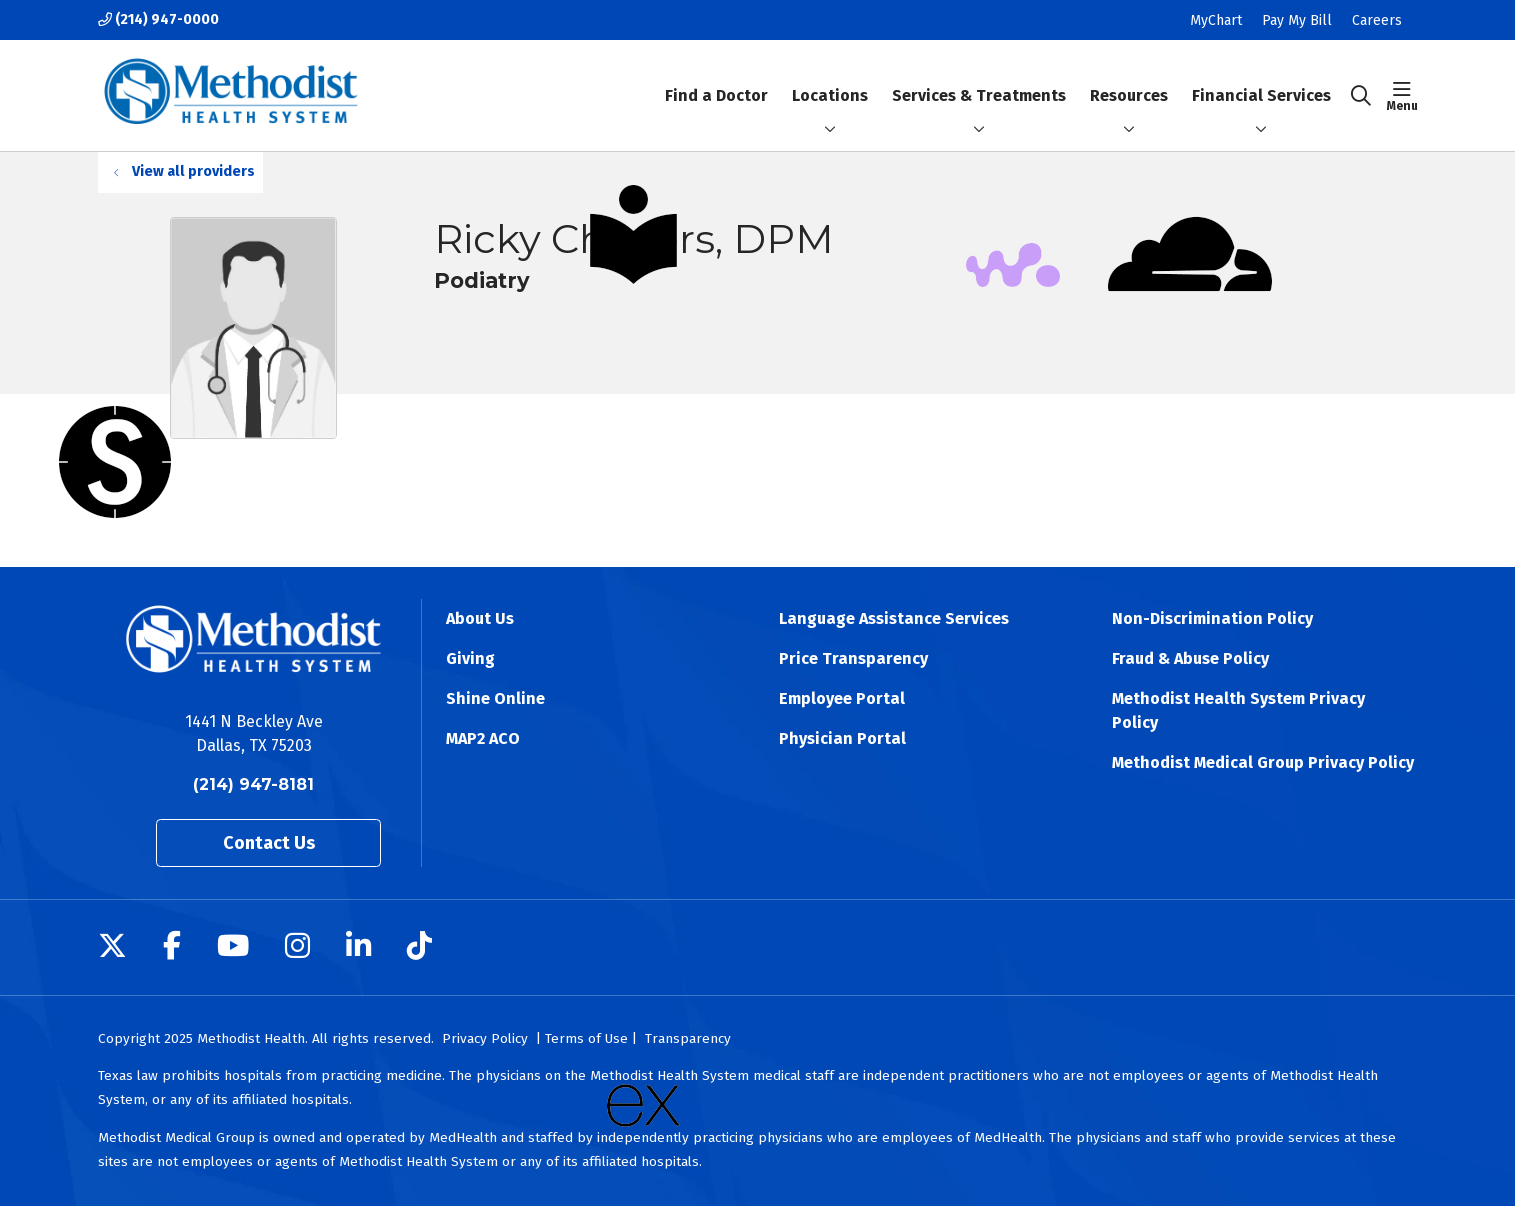 The height and width of the screenshot is (1206, 1515). What do you see at coordinates (633, 234) in the screenshot?
I see `electron-builder logo` at bounding box center [633, 234].